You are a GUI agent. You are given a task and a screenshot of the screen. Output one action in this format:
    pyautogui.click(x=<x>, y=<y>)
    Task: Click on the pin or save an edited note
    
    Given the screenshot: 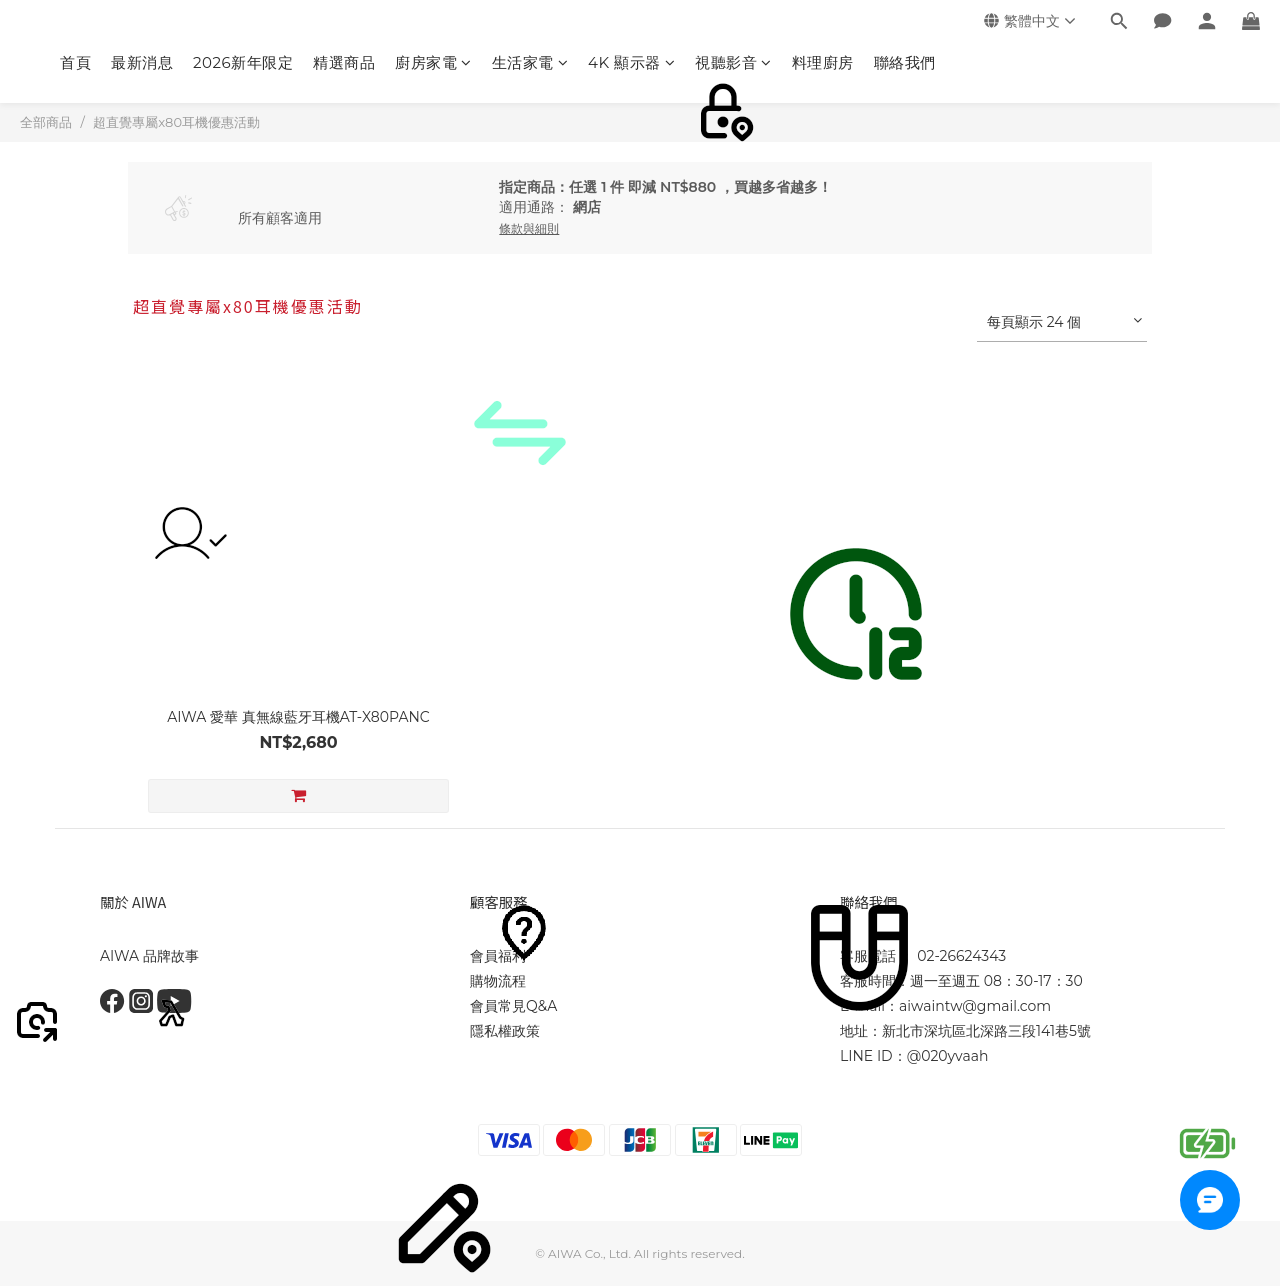 What is the action you would take?
    pyautogui.click(x=440, y=1222)
    